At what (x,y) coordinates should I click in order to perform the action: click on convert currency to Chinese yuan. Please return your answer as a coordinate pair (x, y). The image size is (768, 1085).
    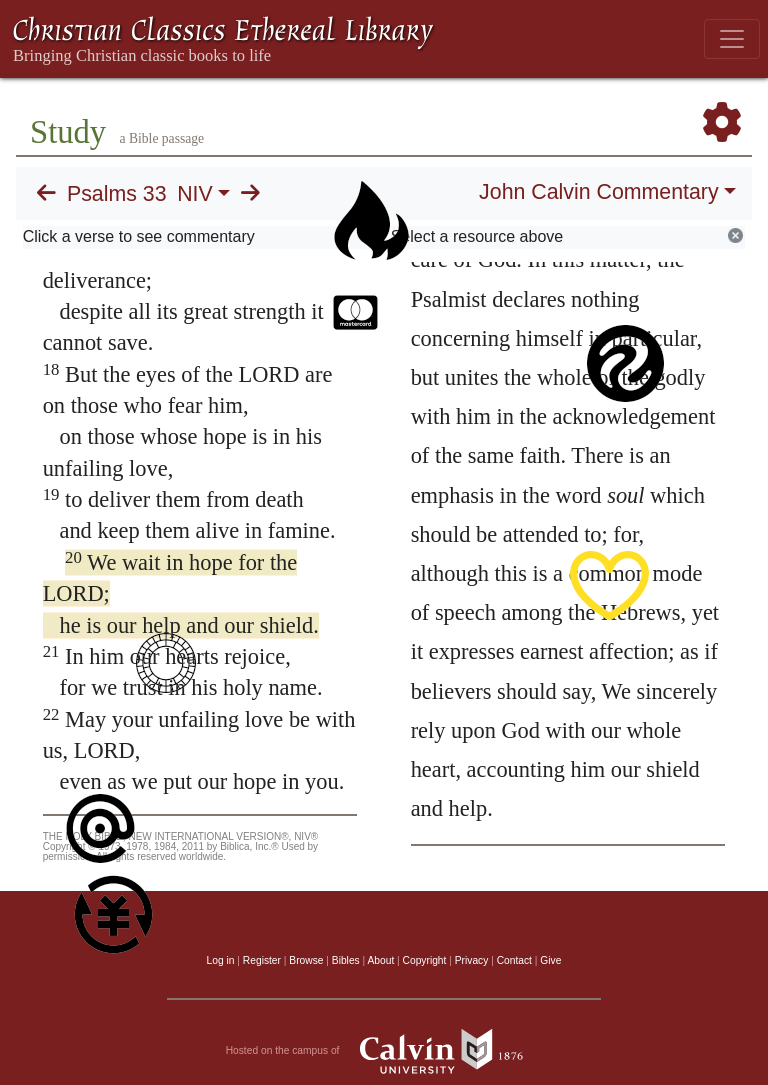
    Looking at the image, I should click on (113, 914).